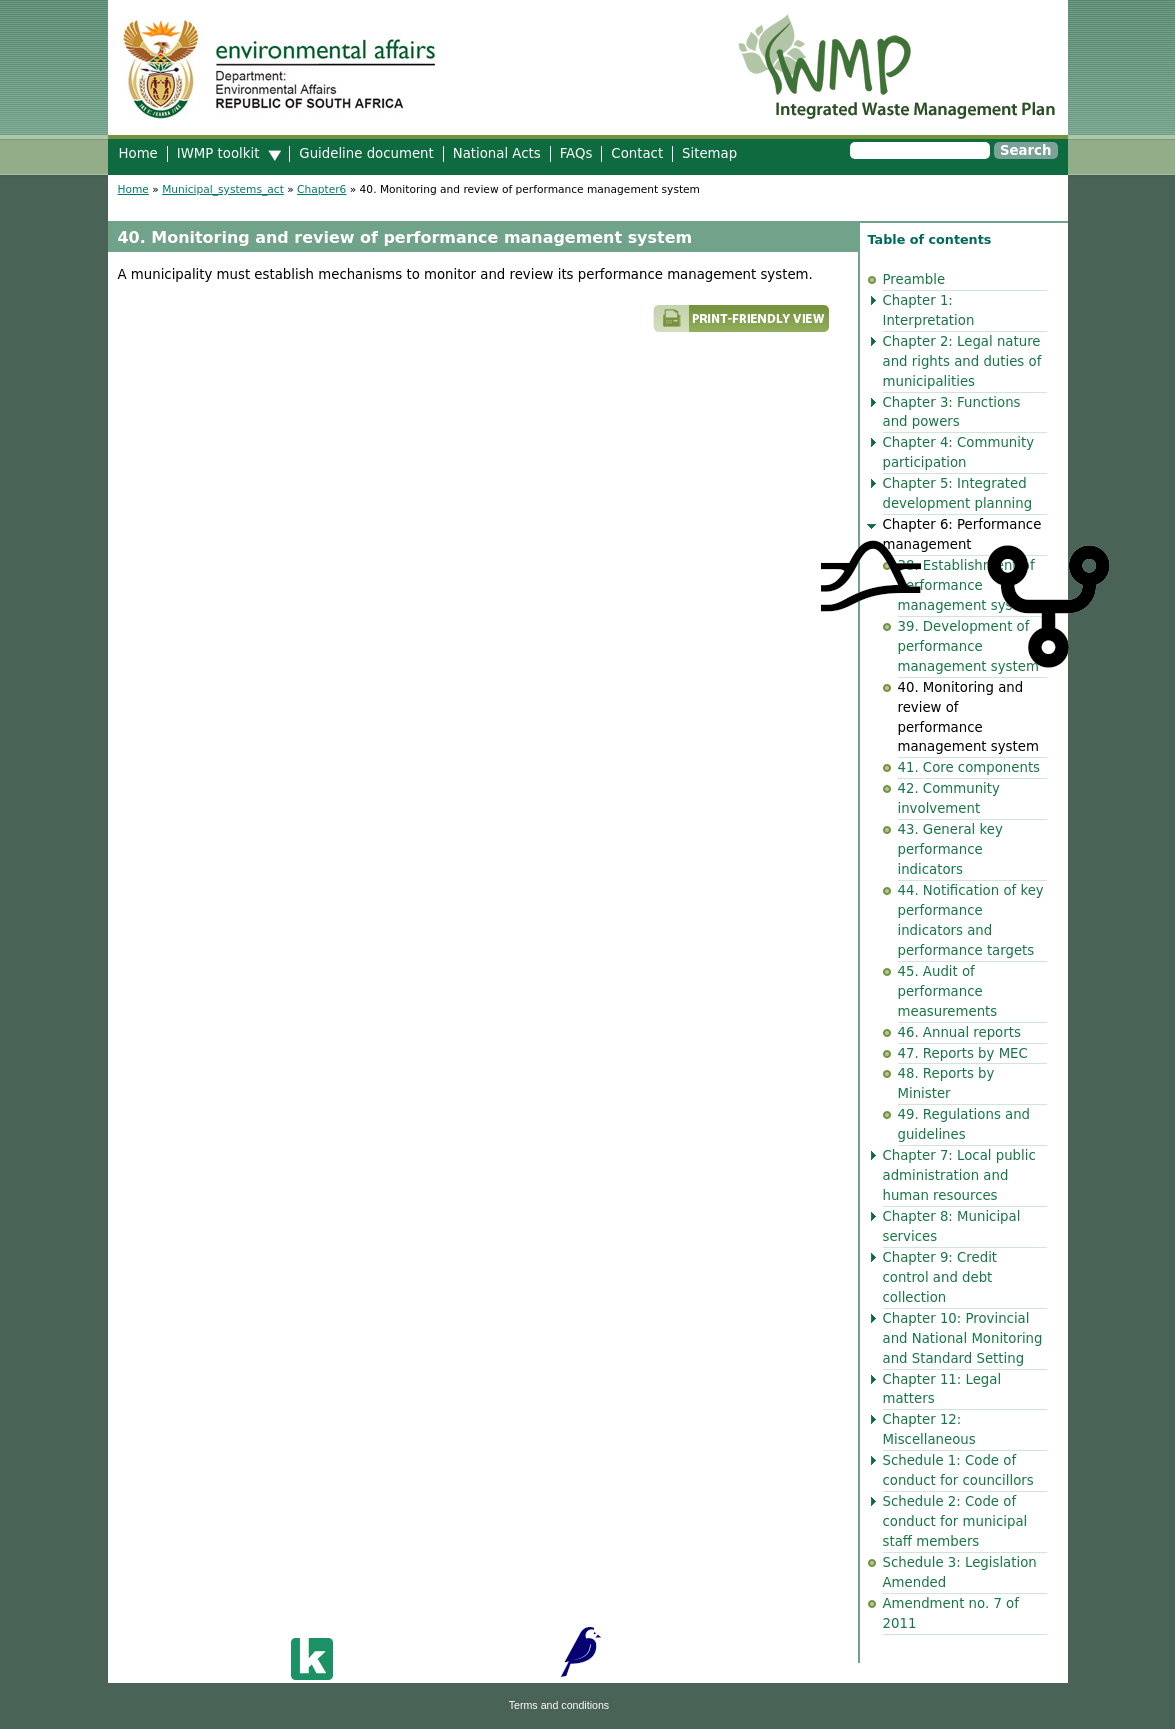 The height and width of the screenshot is (1729, 1175). What do you see at coordinates (312, 1659) in the screenshot?
I see `open the Infomaniak app or service` at bounding box center [312, 1659].